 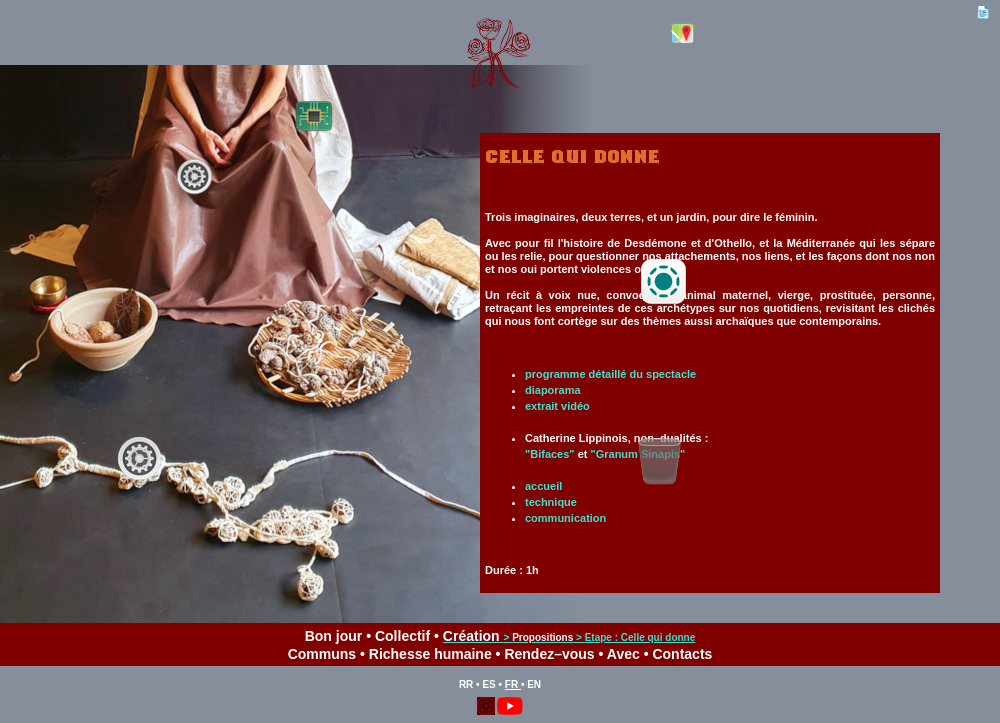 What do you see at coordinates (194, 176) in the screenshot?
I see `access system settings` at bounding box center [194, 176].